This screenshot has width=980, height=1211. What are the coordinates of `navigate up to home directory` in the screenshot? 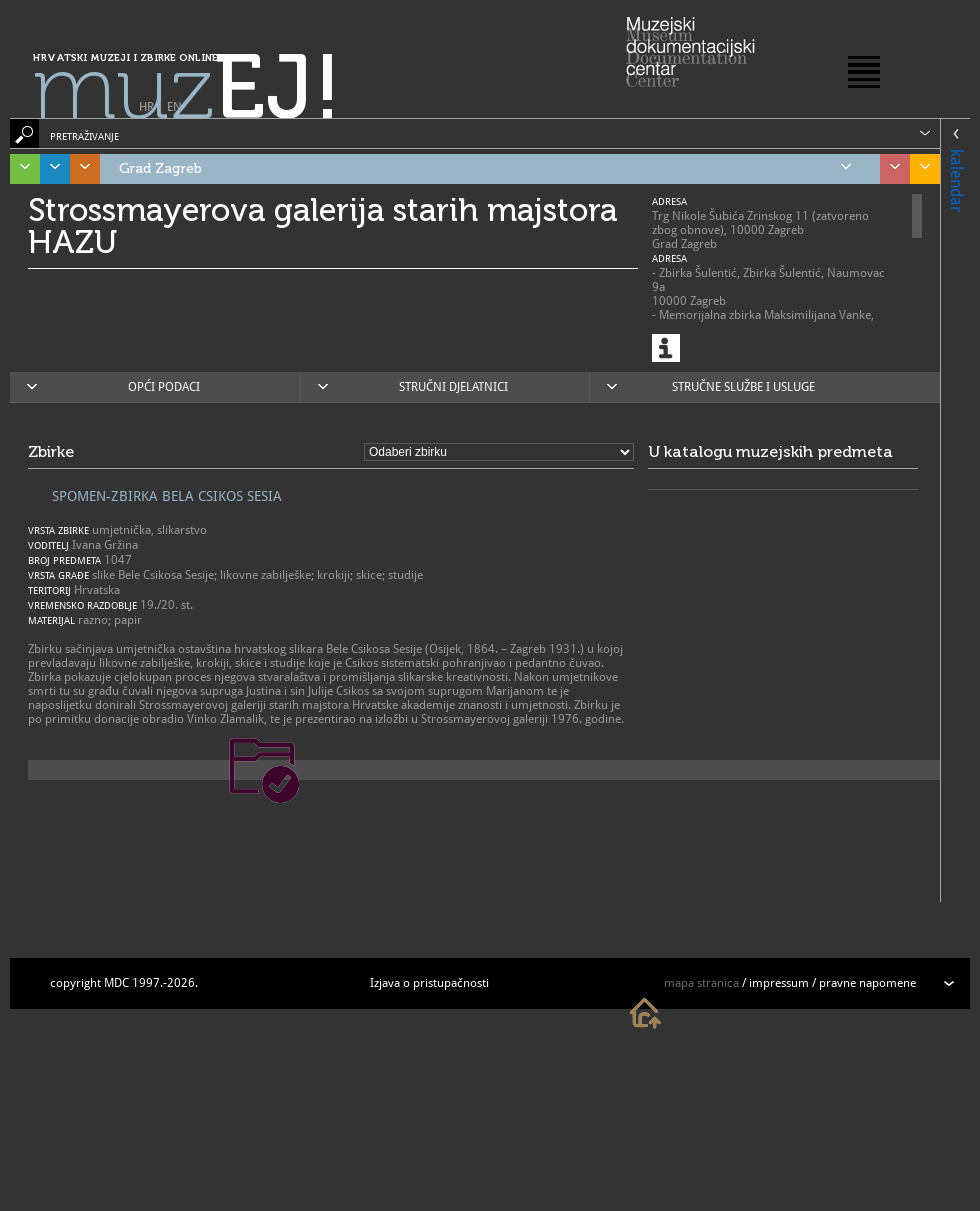 It's located at (644, 1012).